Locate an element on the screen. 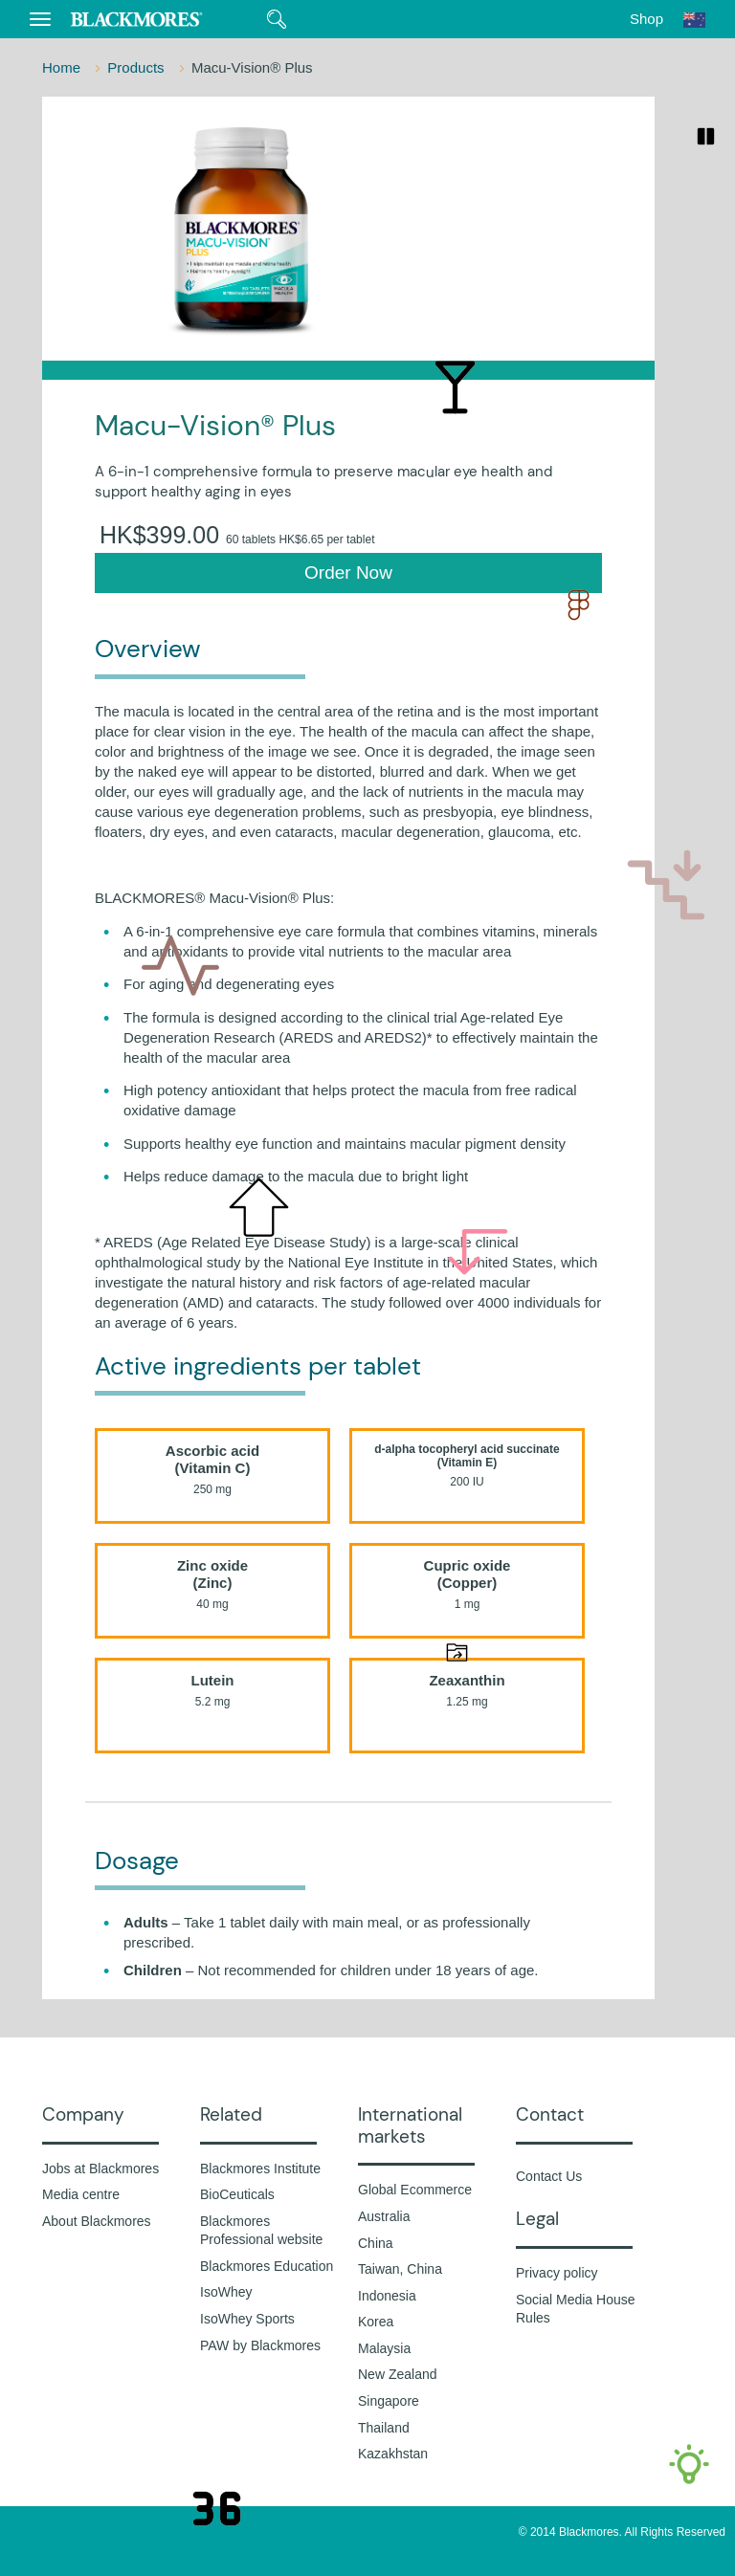 This screenshot has height=2576, width=735. navigate back and down in a menu hierarchy is located at coordinates (476, 1247).